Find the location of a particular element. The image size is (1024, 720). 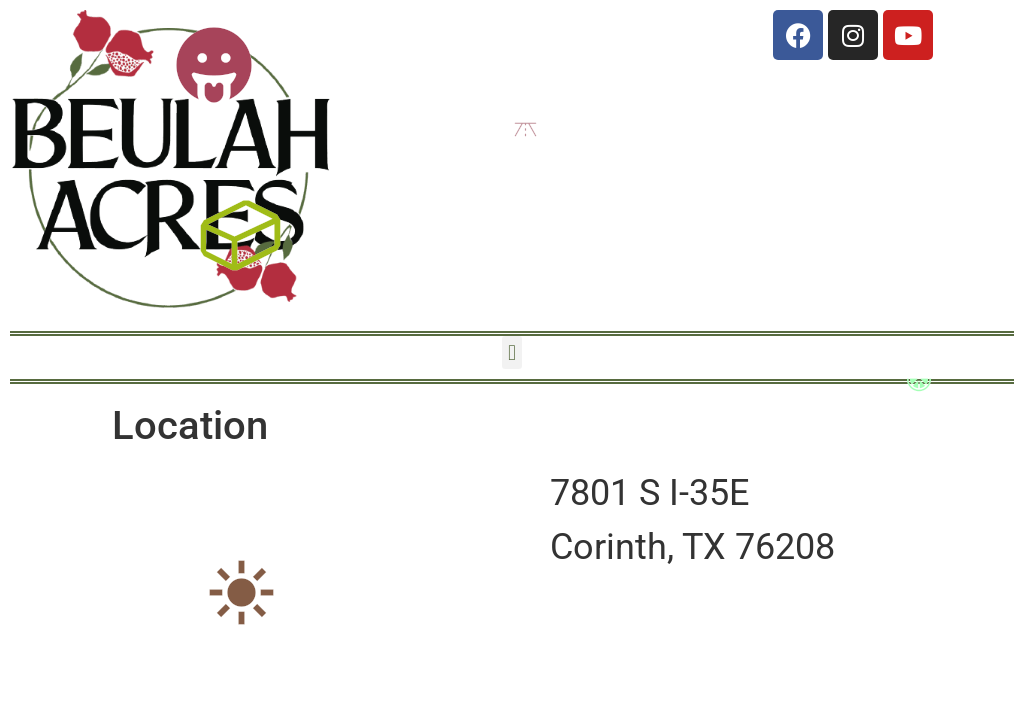

represents a field or property in code structure is located at coordinates (240, 234).